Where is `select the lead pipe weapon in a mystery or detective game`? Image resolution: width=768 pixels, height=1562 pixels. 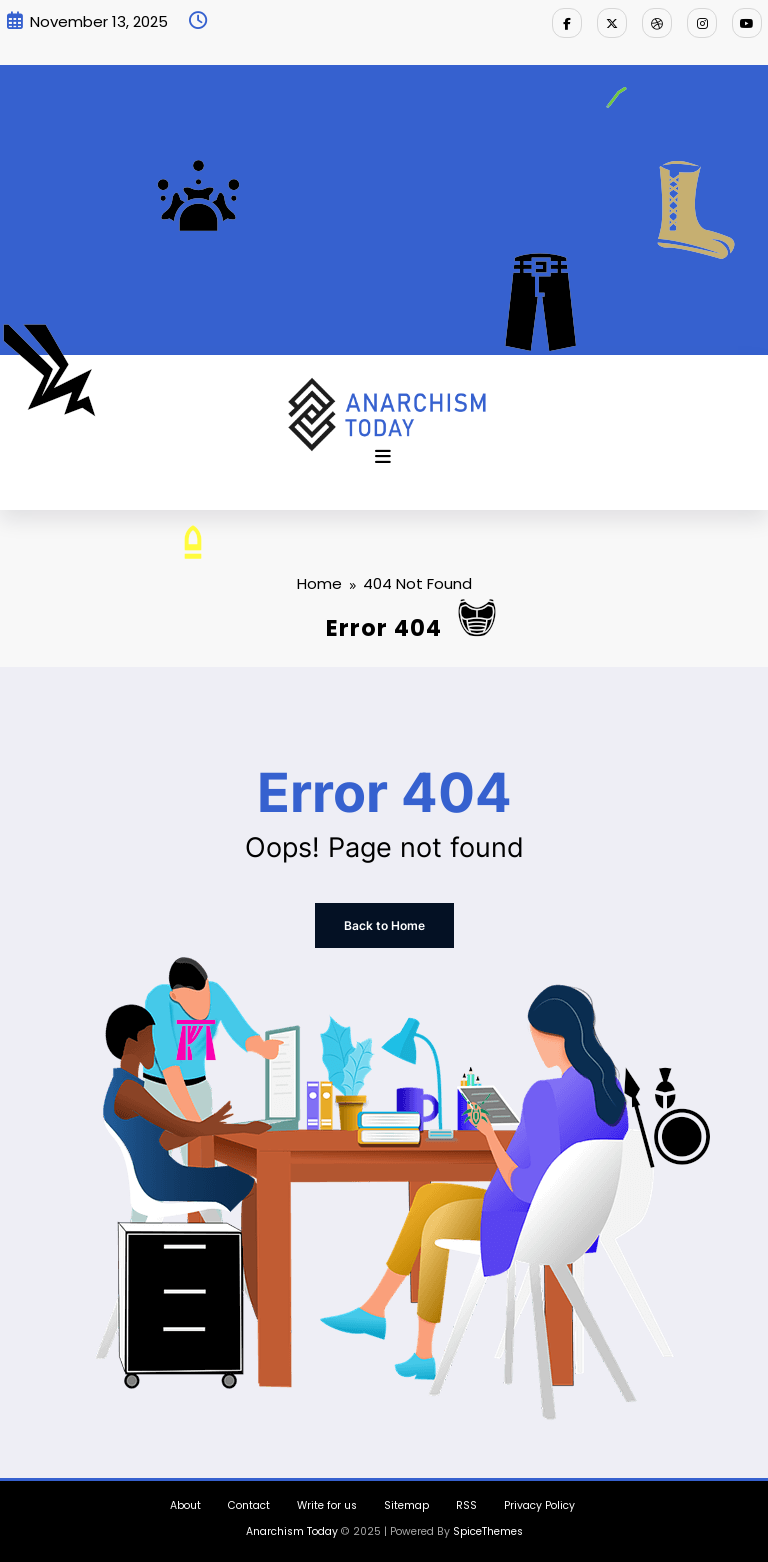
select the lead pipe weapon in a mystery or detective game is located at coordinates (616, 97).